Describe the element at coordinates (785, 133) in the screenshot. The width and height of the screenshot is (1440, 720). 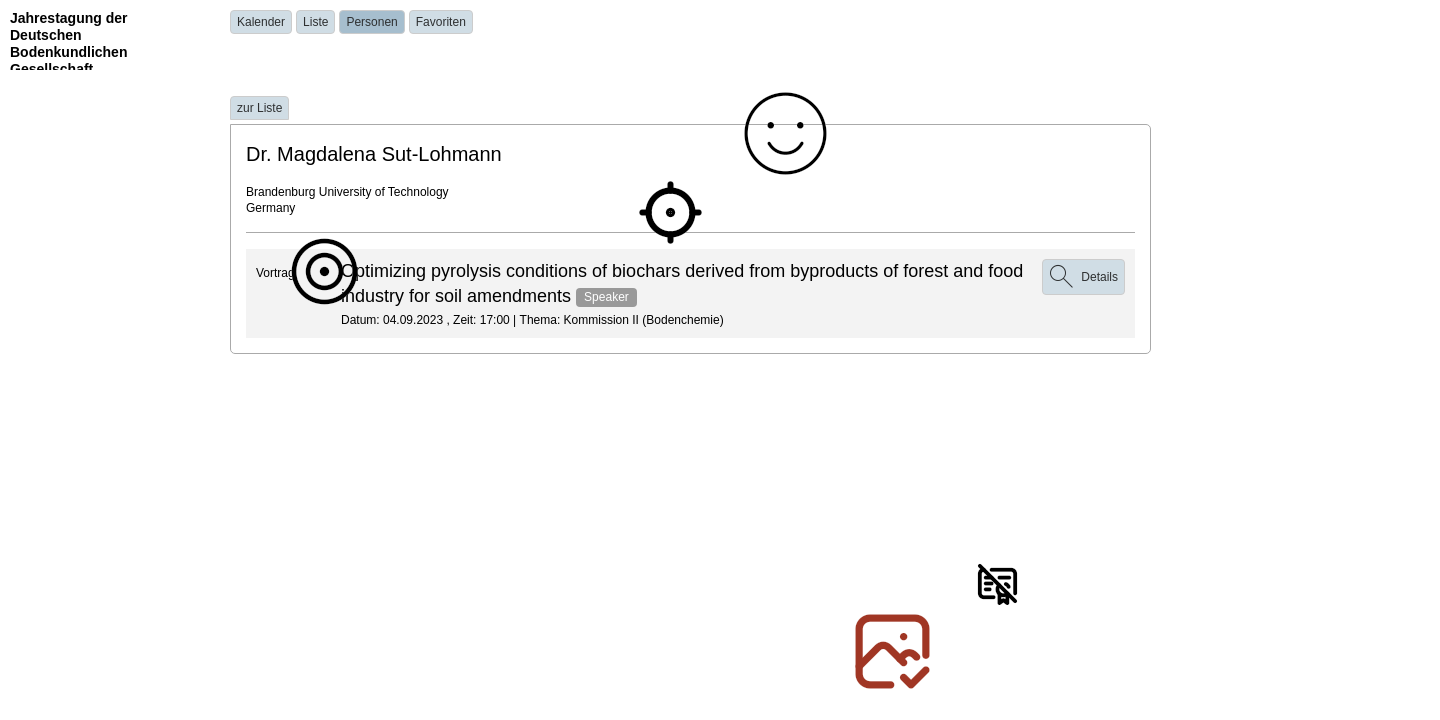
I see `add an emoji or reaction` at that location.